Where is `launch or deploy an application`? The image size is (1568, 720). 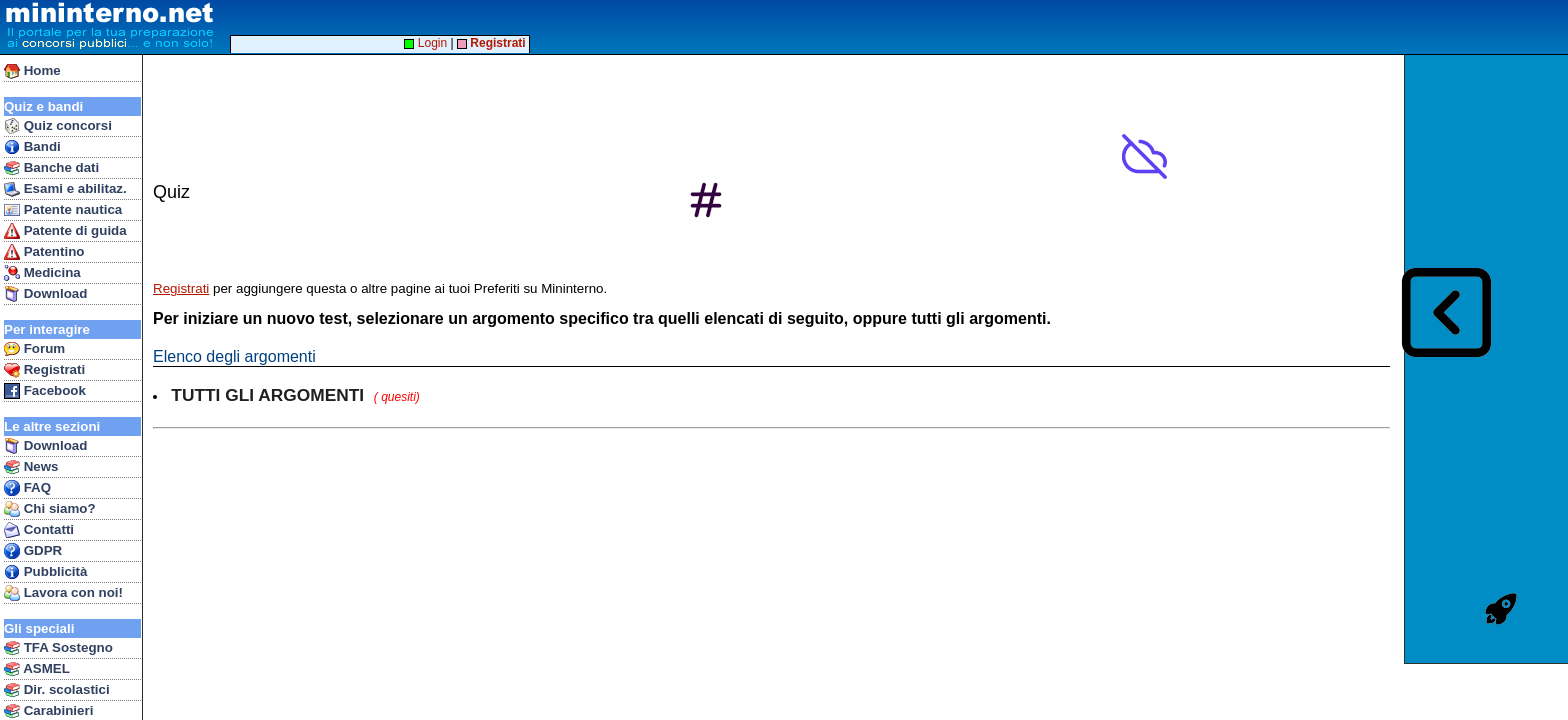 launch or deploy an application is located at coordinates (1501, 609).